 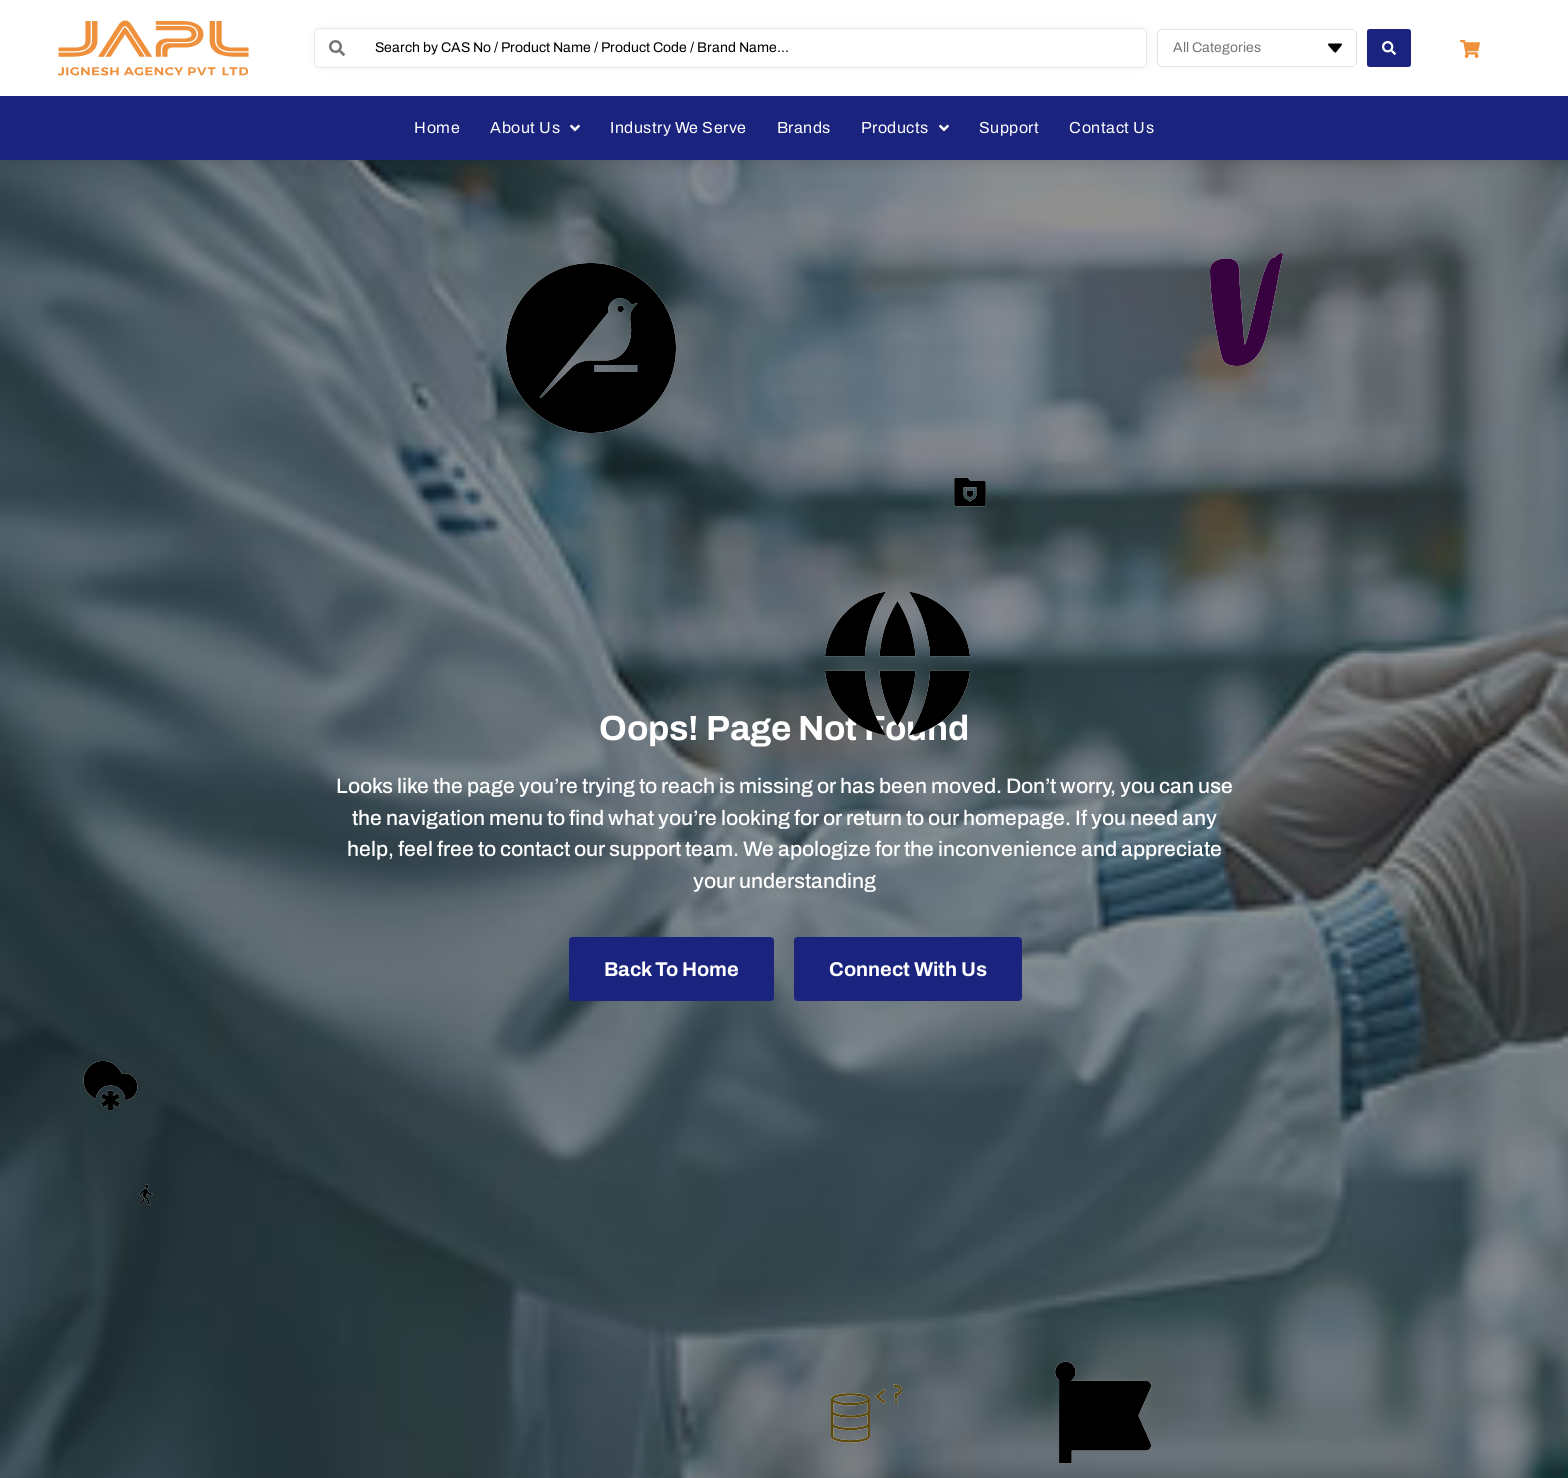 What do you see at coordinates (1246, 309) in the screenshot?
I see `open the Vinted app` at bounding box center [1246, 309].